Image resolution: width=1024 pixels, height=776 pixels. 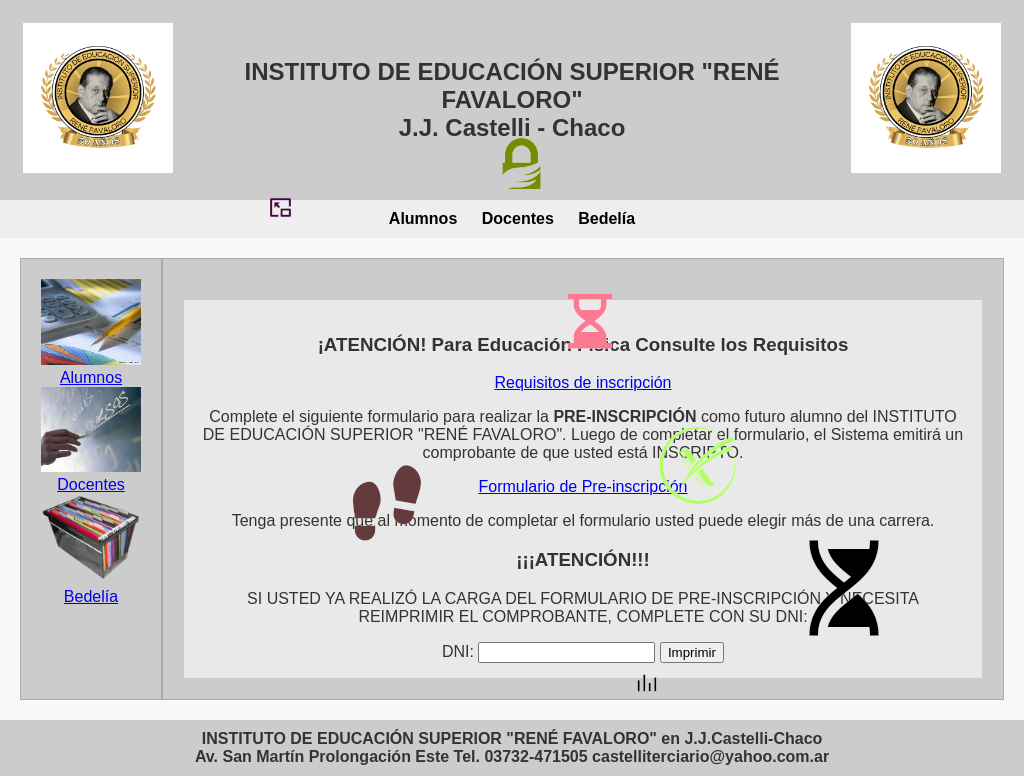 What do you see at coordinates (697, 465) in the screenshot?
I see `vexxhost cloud hosting service logo` at bounding box center [697, 465].